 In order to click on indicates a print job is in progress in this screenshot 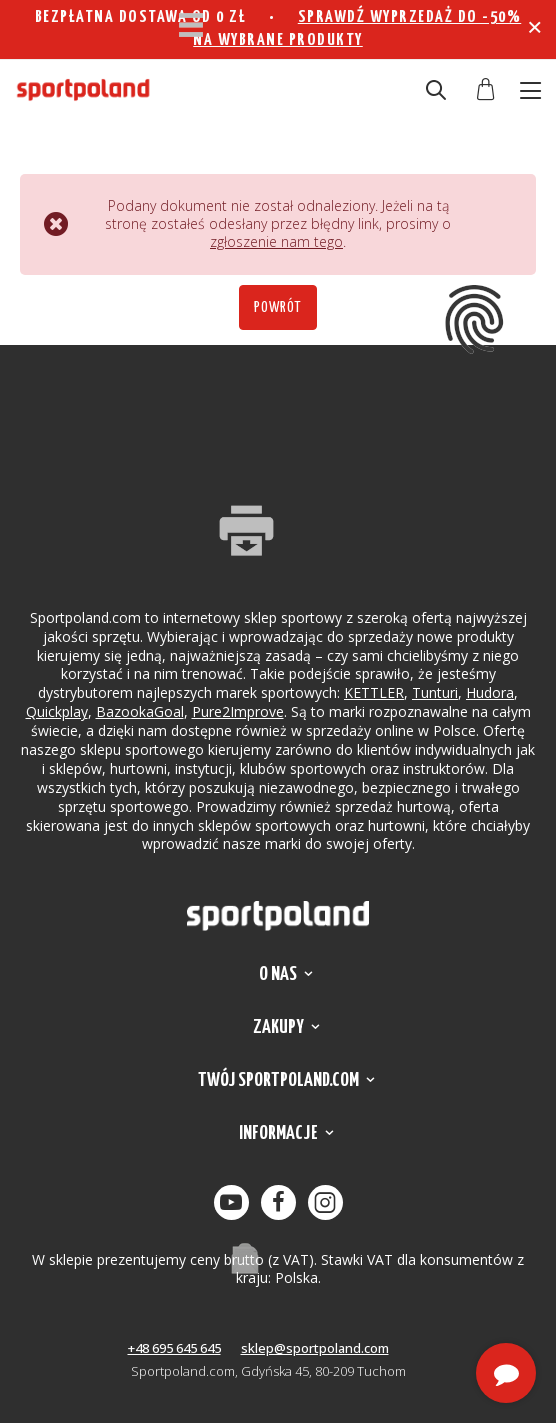, I will do `click(246, 532)`.